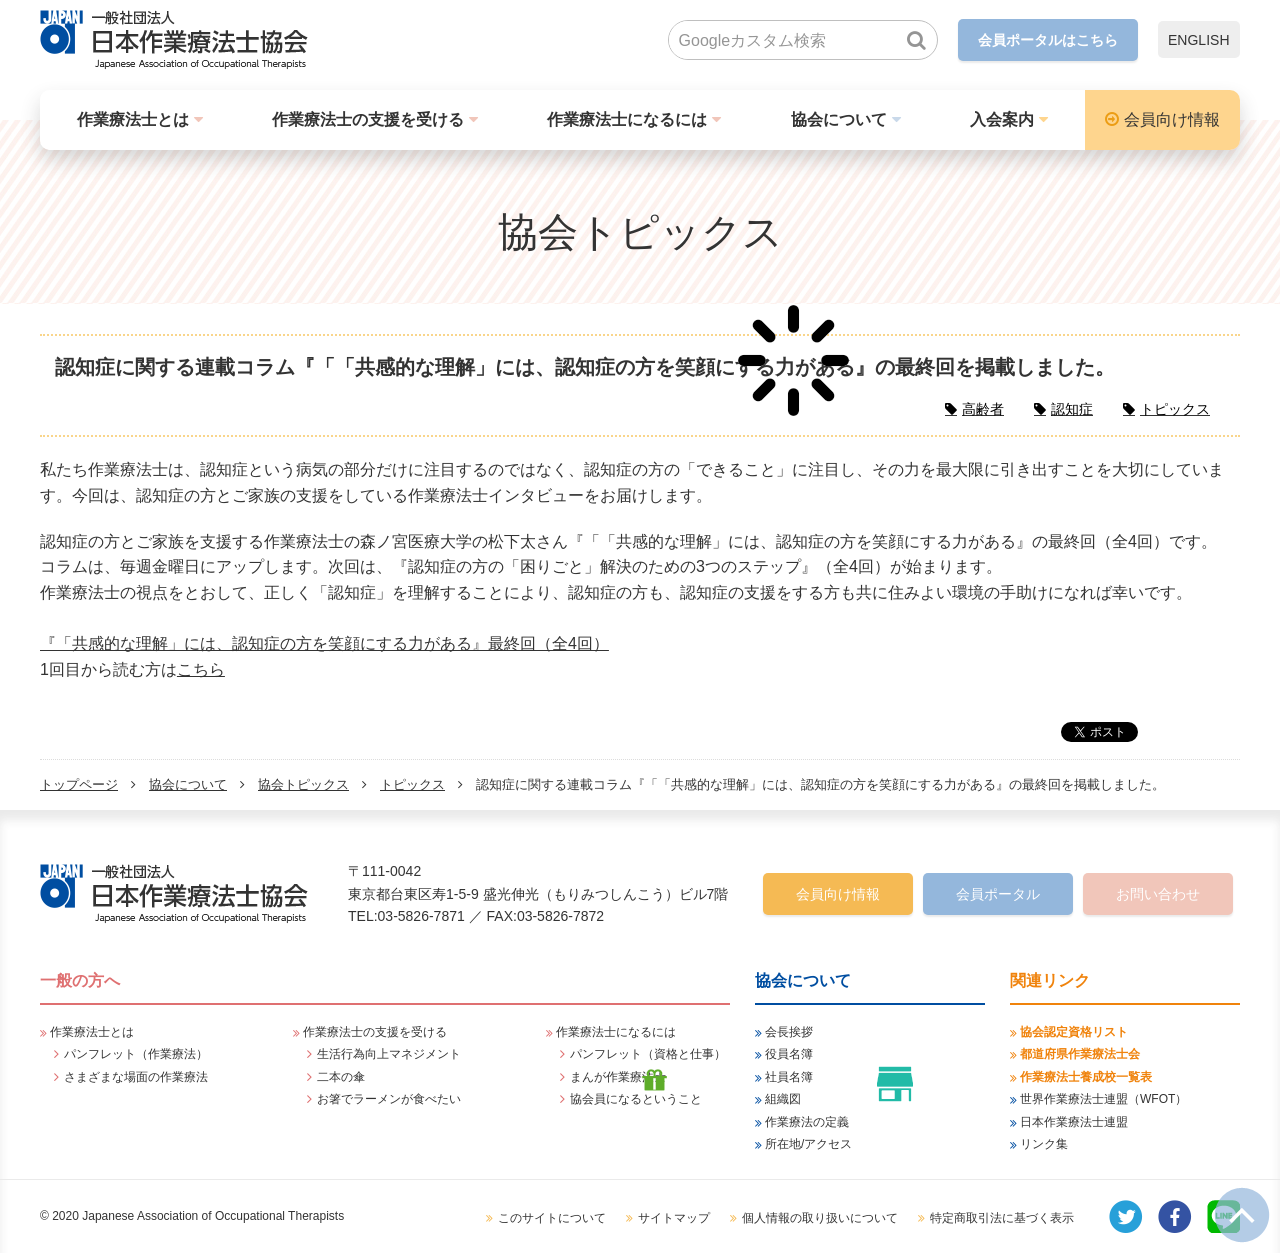 Image resolution: width=1280 pixels, height=1253 pixels. I want to click on indicates content is loading, so click(793, 360).